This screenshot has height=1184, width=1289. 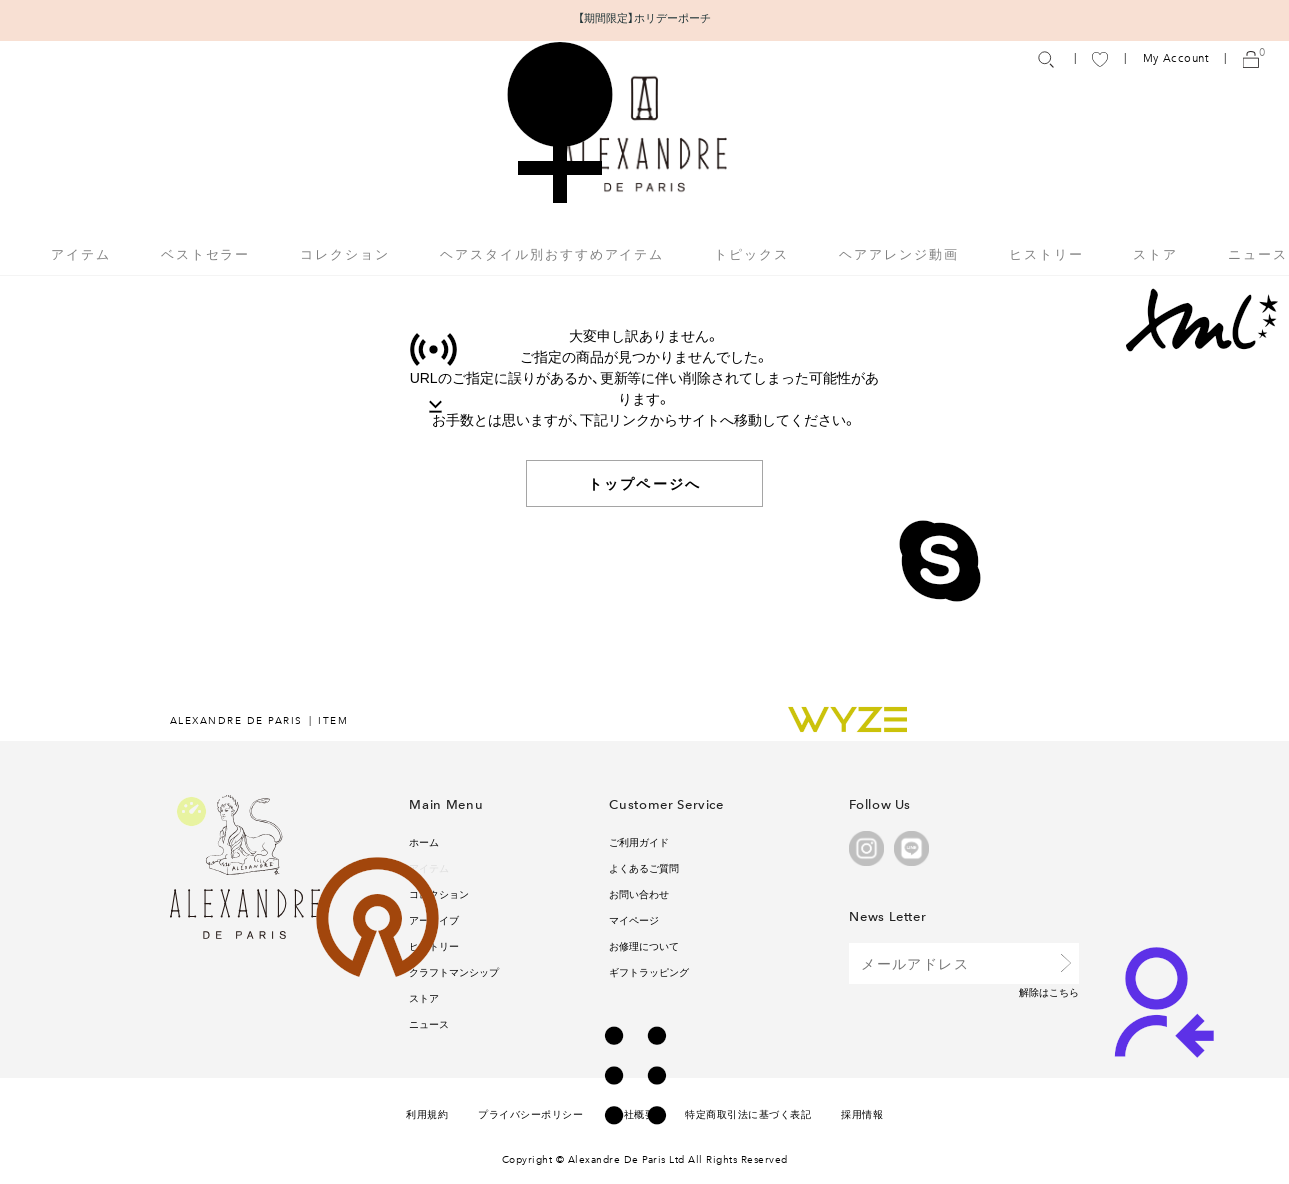 What do you see at coordinates (940, 561) in the screenshot?
I see `open skype app` at bounding box center [940, 561].